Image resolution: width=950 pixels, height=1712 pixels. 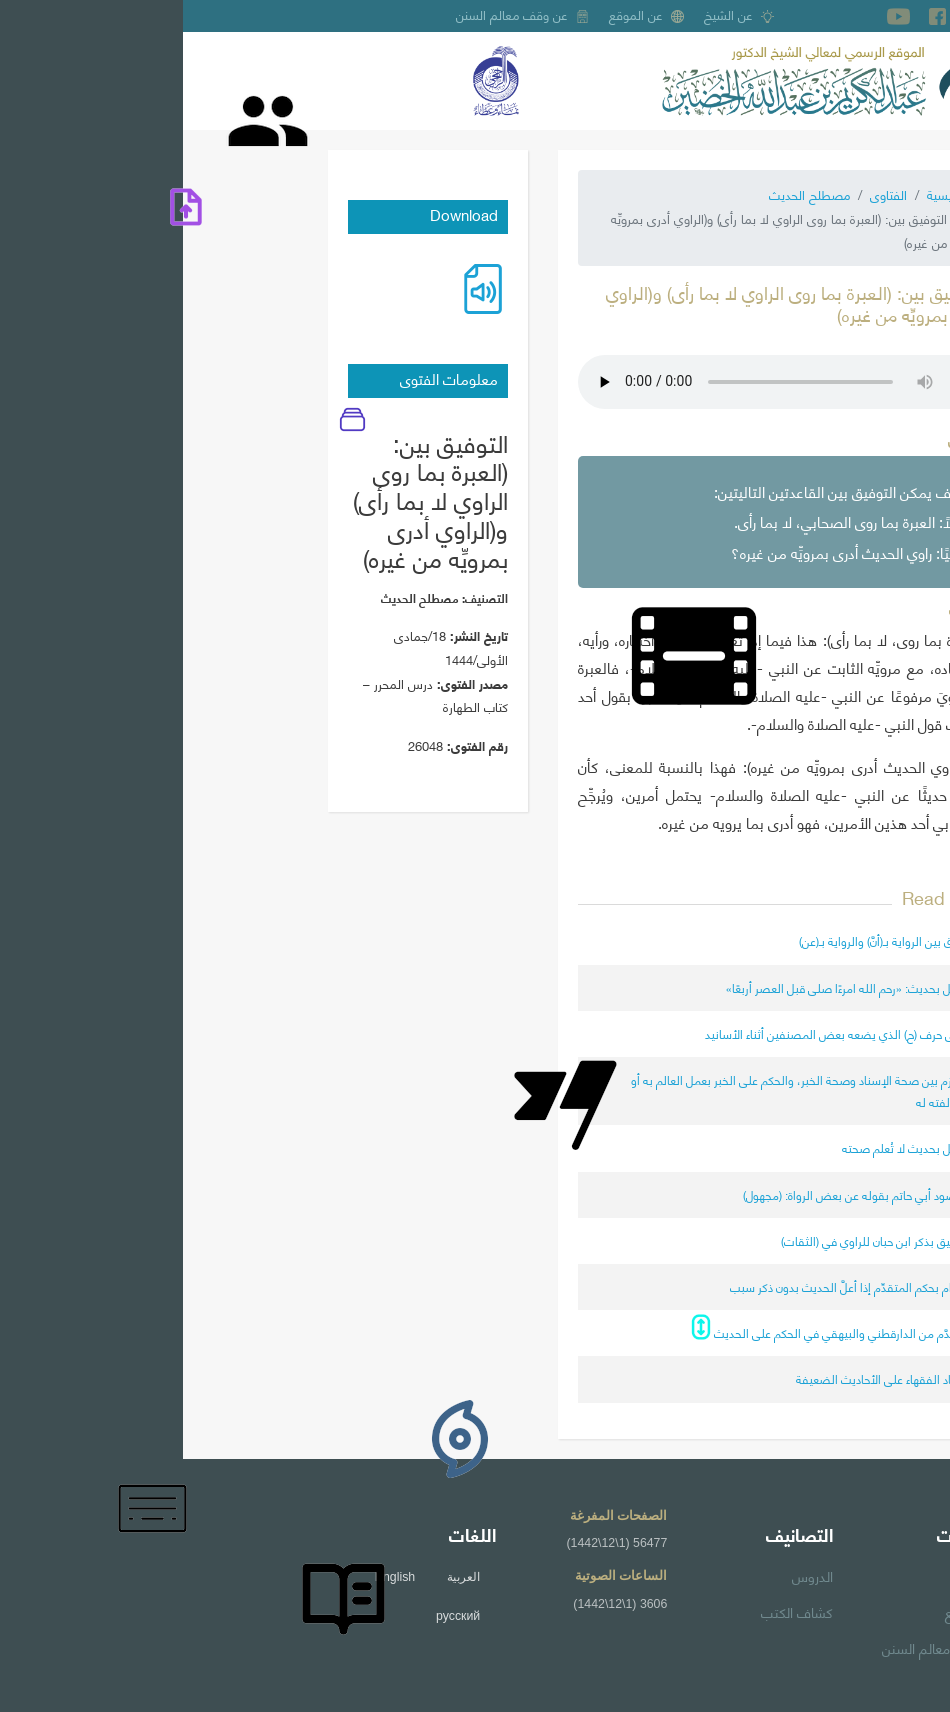 What do you see at coordinates (564, 1101) in the screenshot?
I see `flag or bookmark content for later review` at bounding box center [564, 1101].